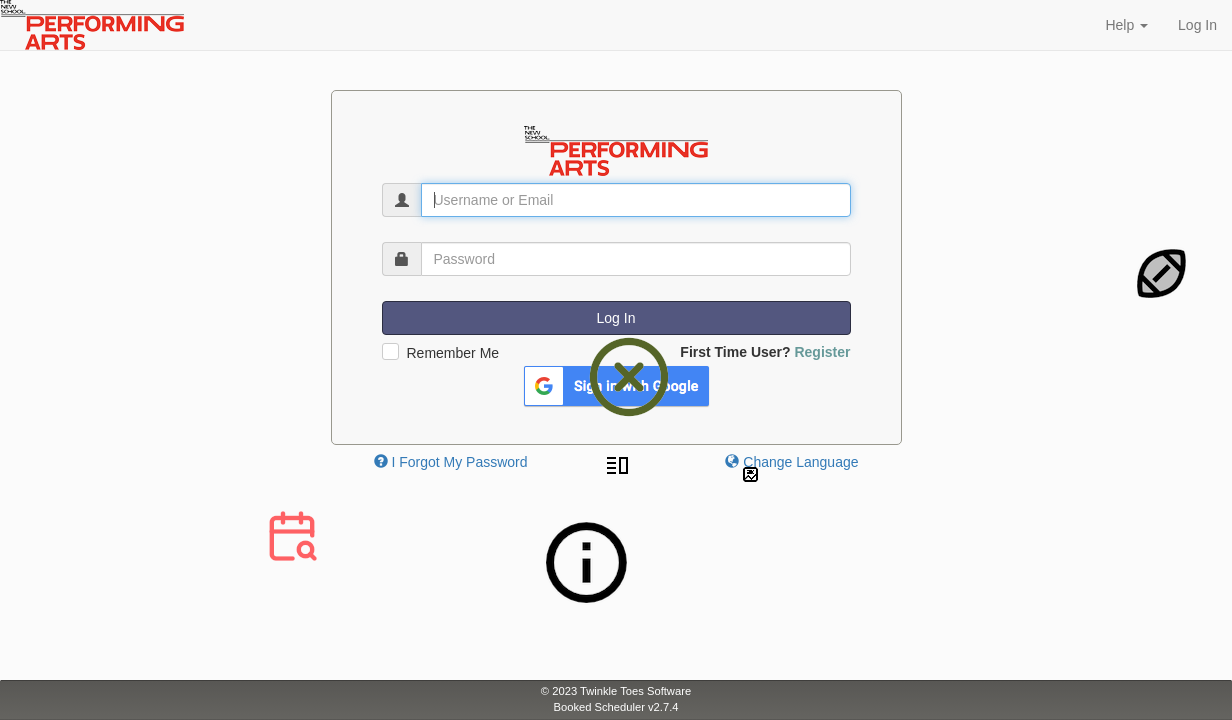  Describe the element at coordinates (1161, 273) in the screenshot. I see `access football or sports content` at that location.